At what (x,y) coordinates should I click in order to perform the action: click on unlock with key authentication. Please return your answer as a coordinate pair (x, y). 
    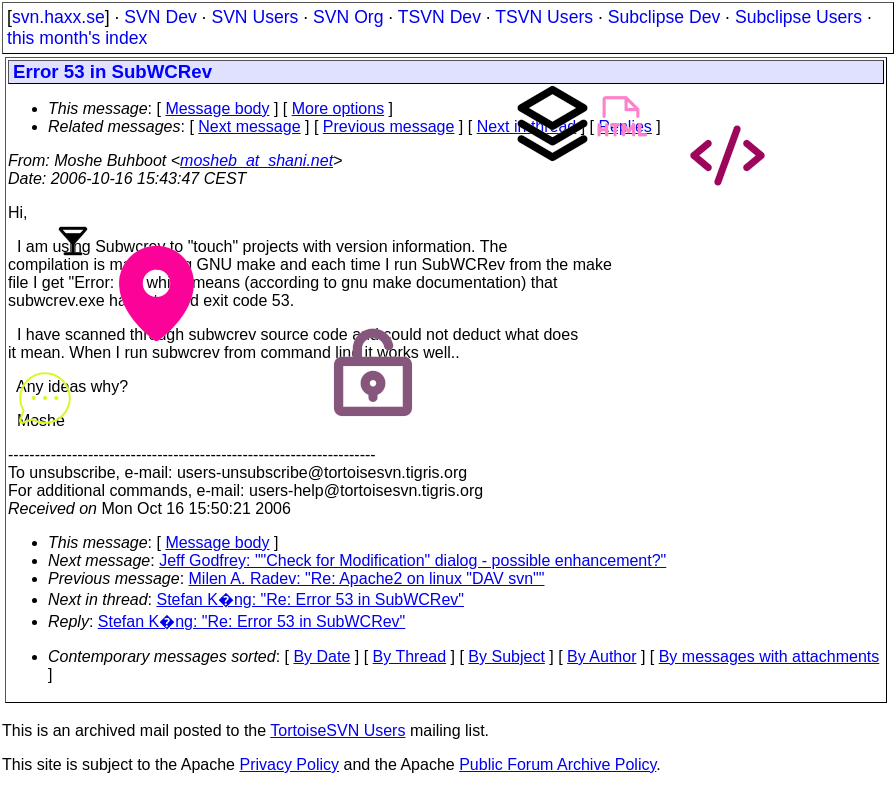
    Looking at the image, I should click on (373, 377).